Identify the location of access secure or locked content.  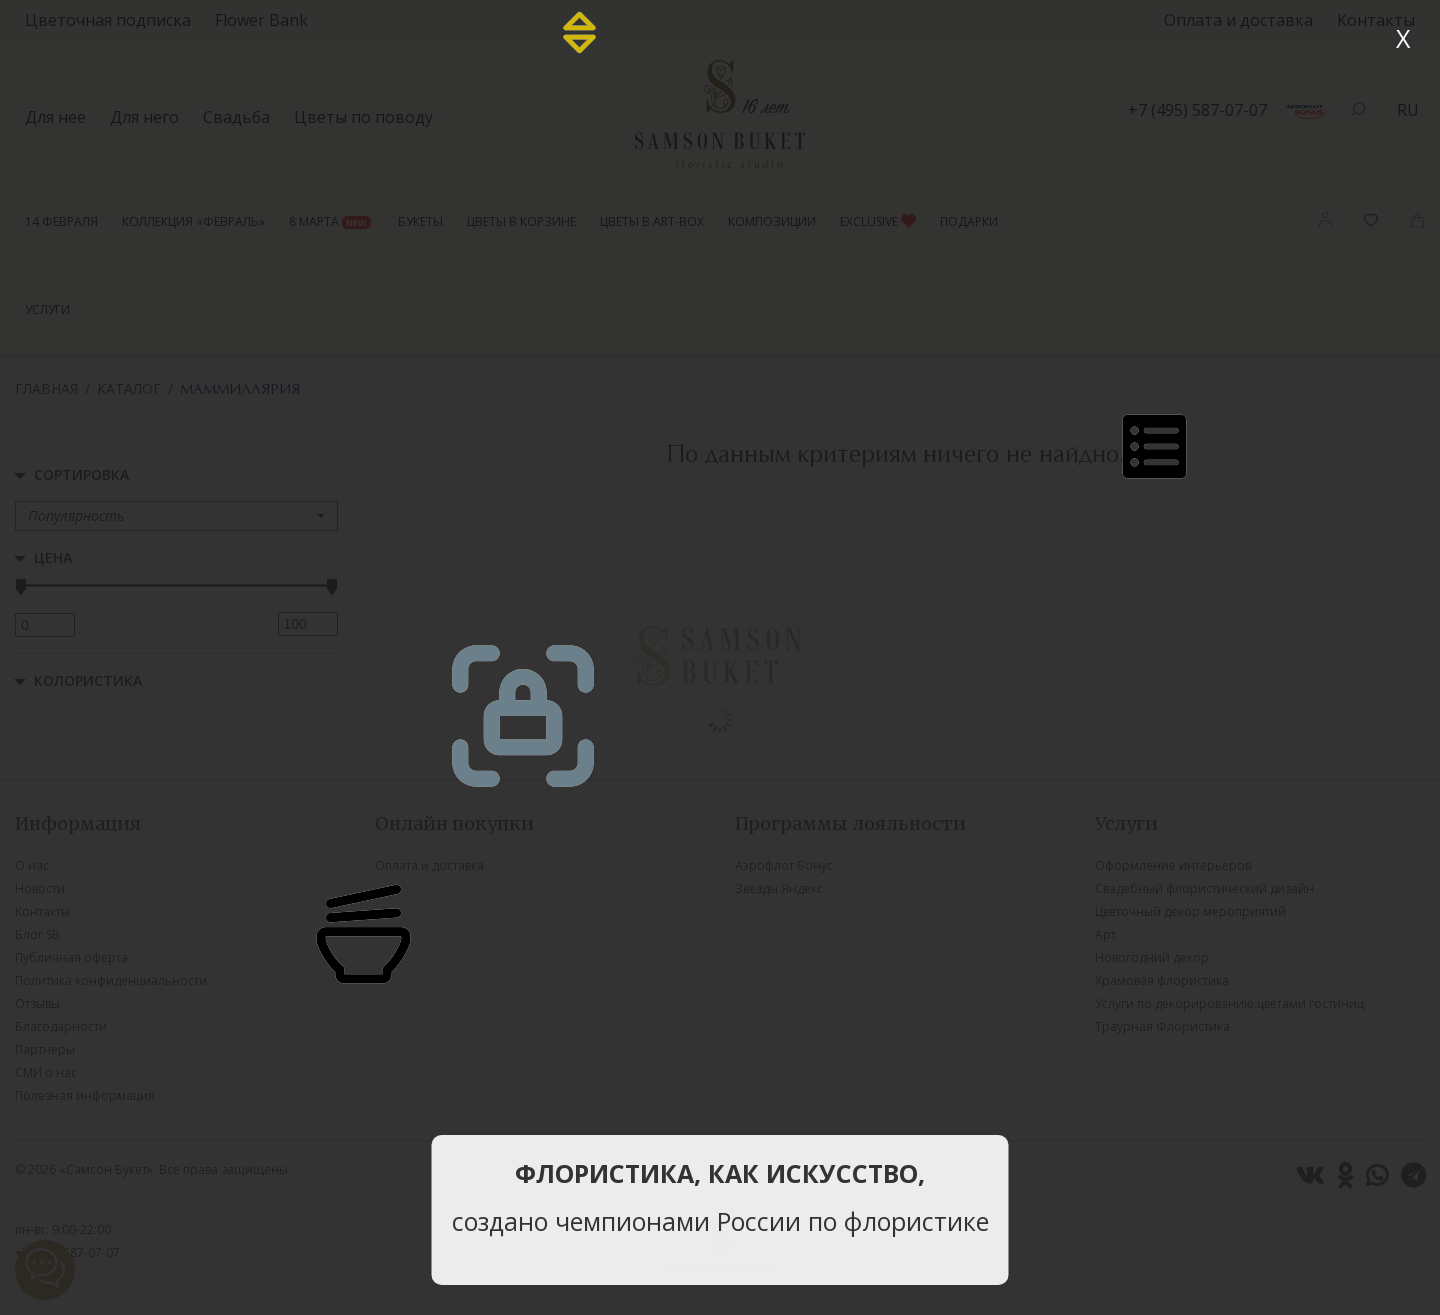
(523, 716).